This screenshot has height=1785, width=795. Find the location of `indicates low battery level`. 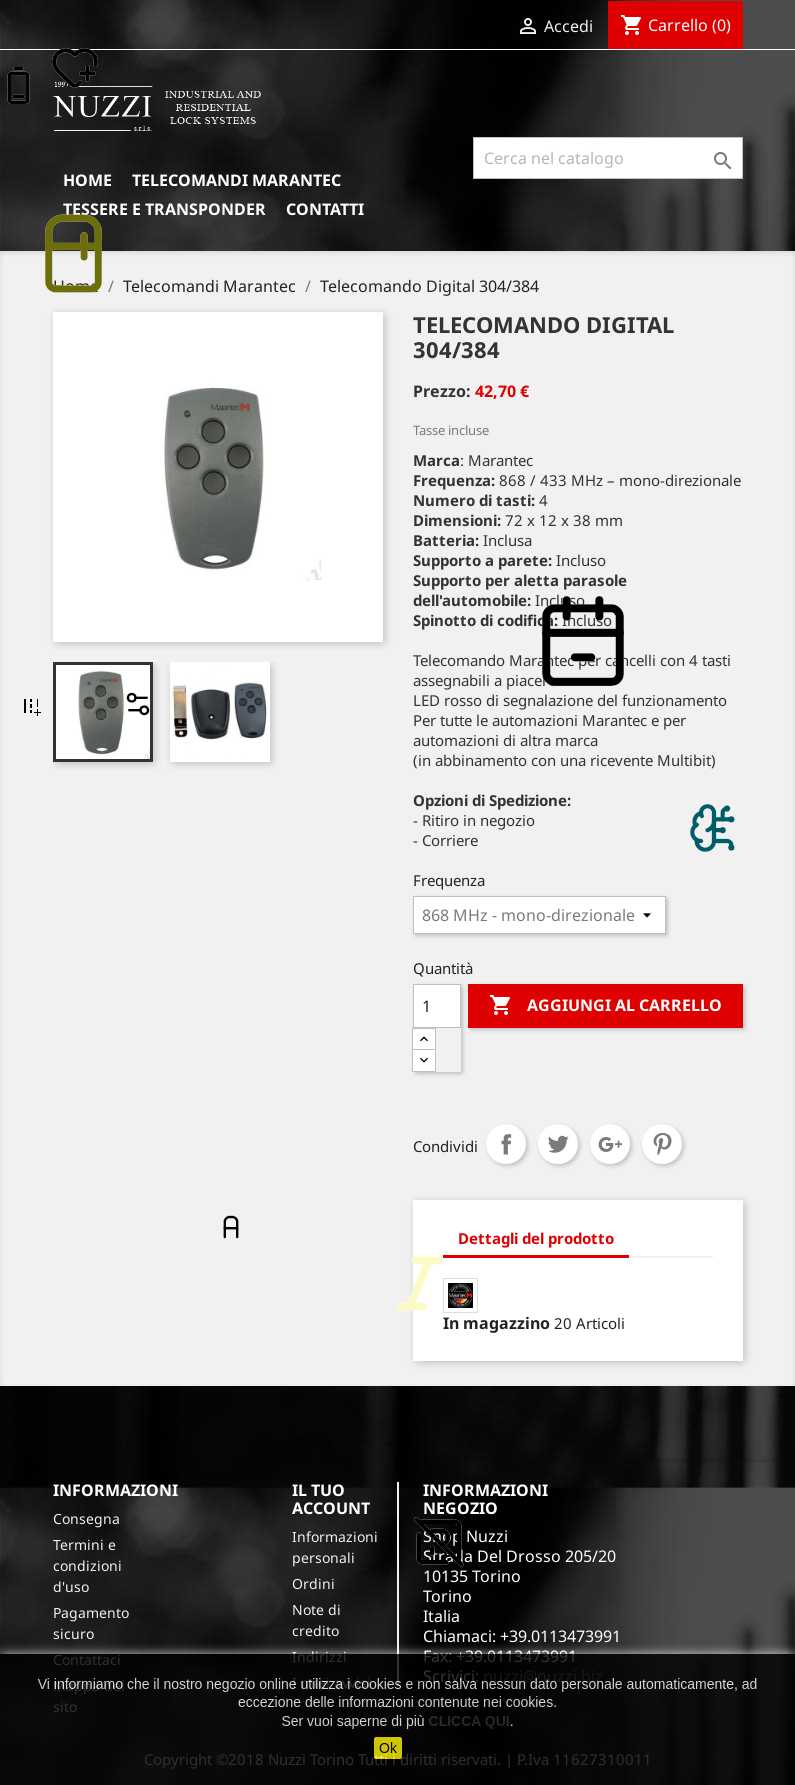

indicates low battery level is located at coordinates (18, 85).